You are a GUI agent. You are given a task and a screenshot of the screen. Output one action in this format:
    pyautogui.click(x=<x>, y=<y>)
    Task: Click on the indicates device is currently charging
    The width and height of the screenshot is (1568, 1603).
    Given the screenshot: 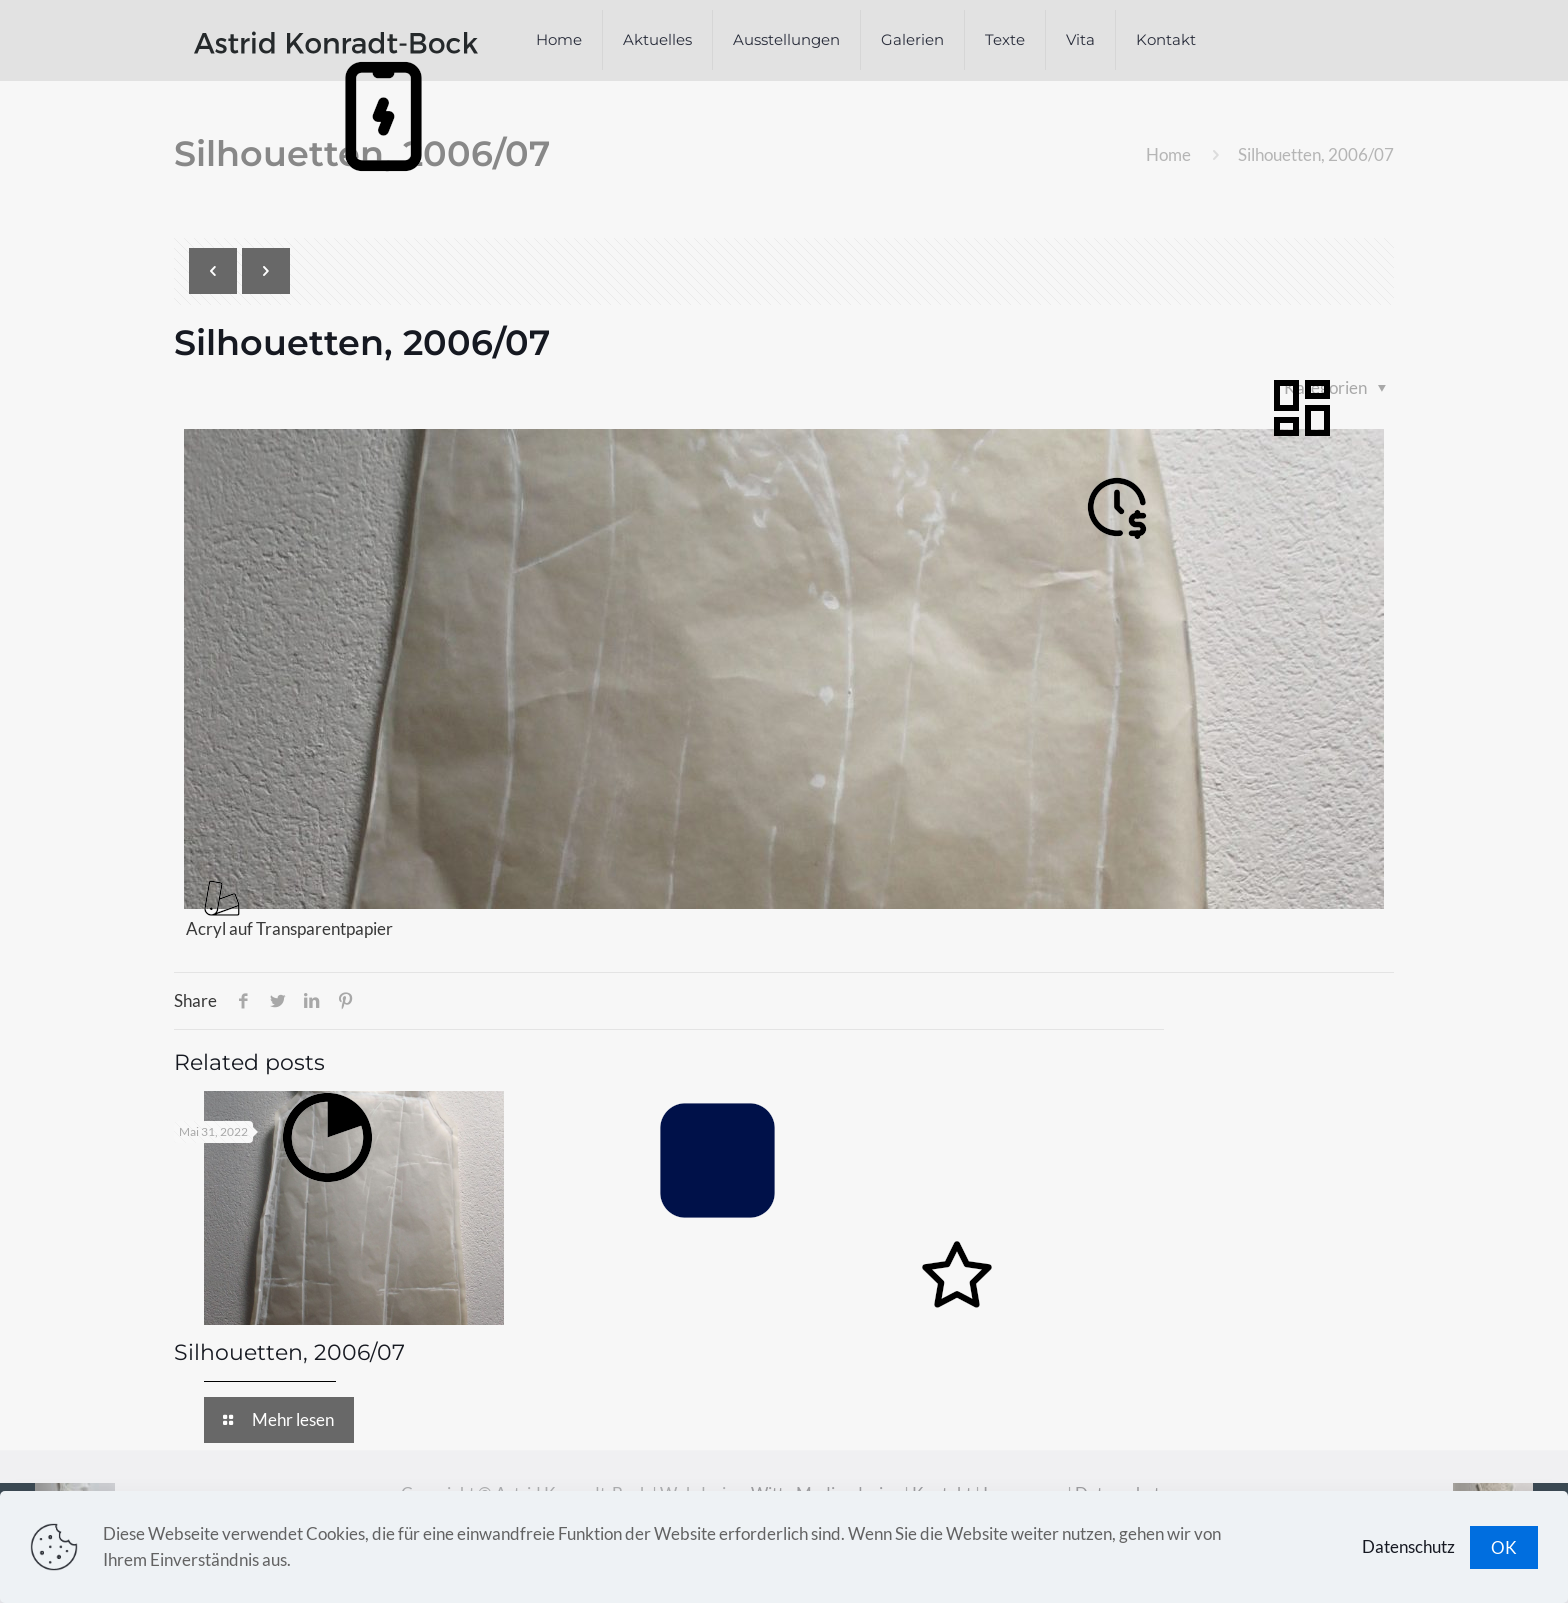 What is the action you would take?
    pyautogui.click(x=383, y=116)
    